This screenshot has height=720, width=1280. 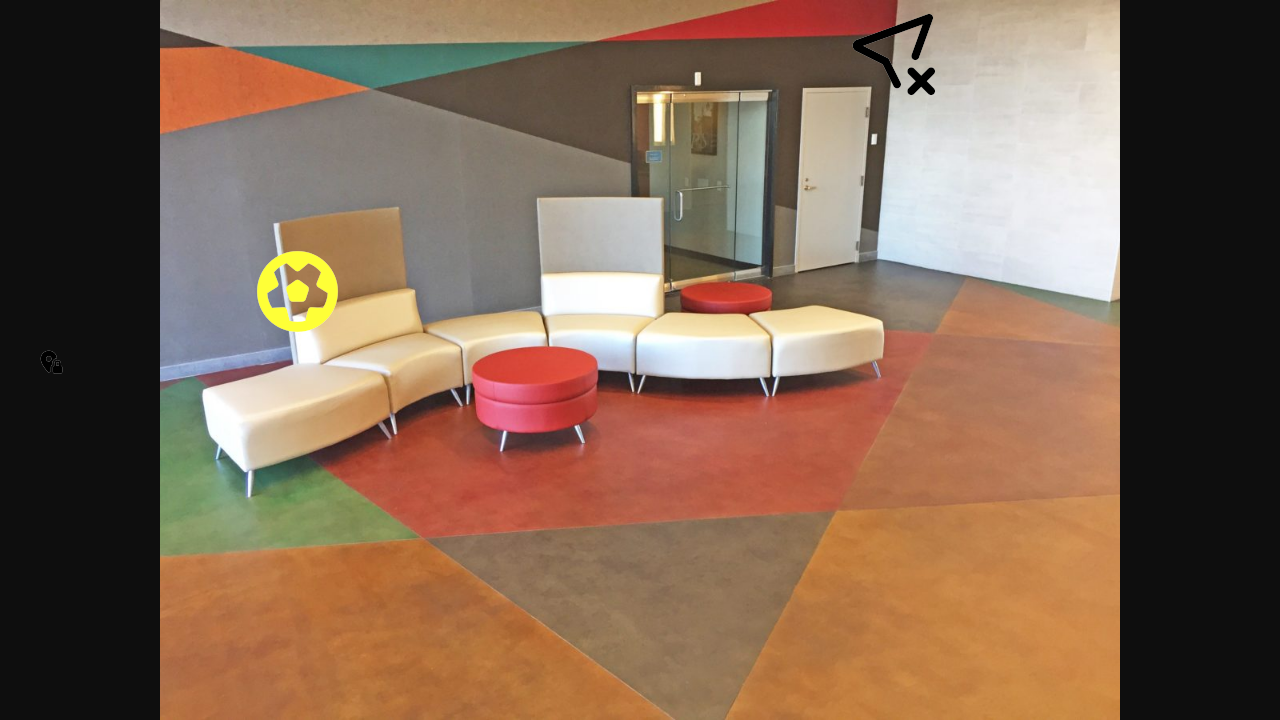 I want to click on indicates a private or secured location, so click(x=51, y=361).